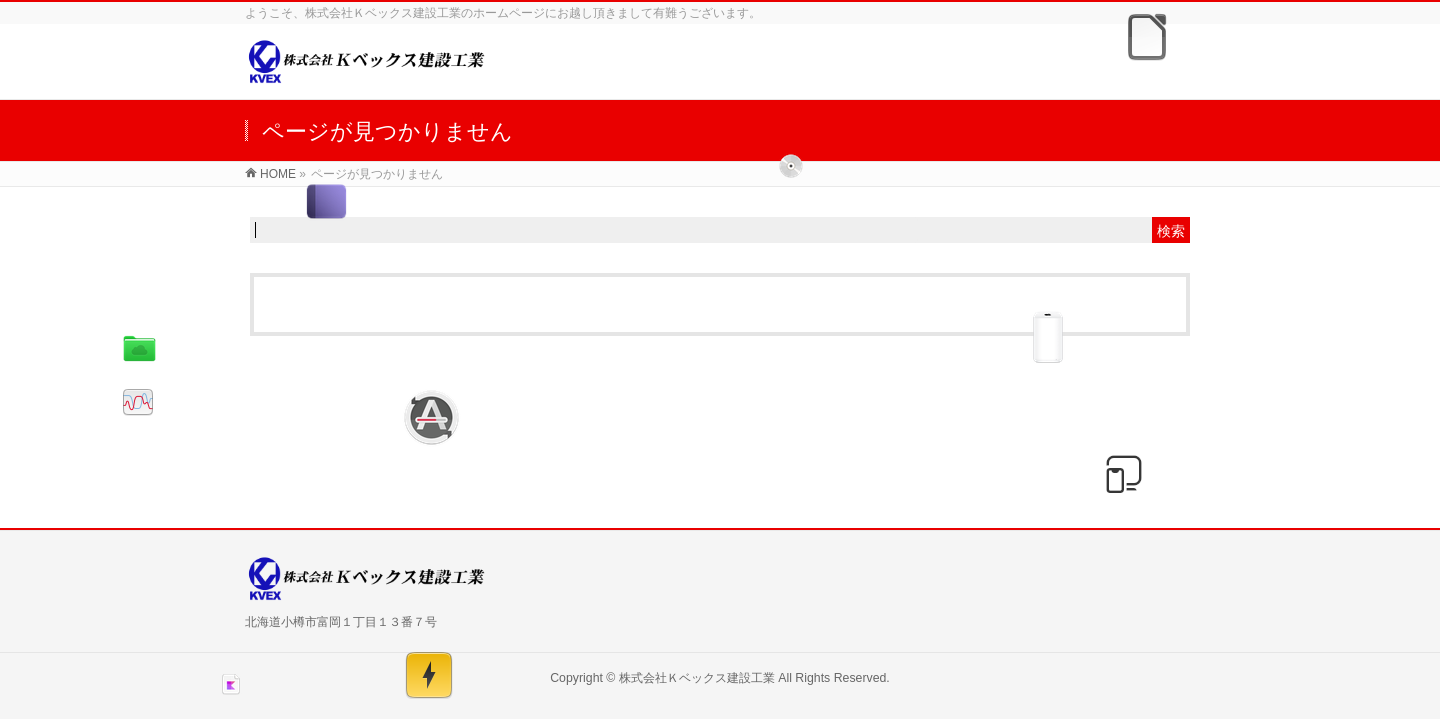 The height and width of the screenshot is (720, 1440). What do you see at coordinates (1048, 336) in the screenshot?
I see `access airport extreme router settings` at bounding box center [1048, 336].